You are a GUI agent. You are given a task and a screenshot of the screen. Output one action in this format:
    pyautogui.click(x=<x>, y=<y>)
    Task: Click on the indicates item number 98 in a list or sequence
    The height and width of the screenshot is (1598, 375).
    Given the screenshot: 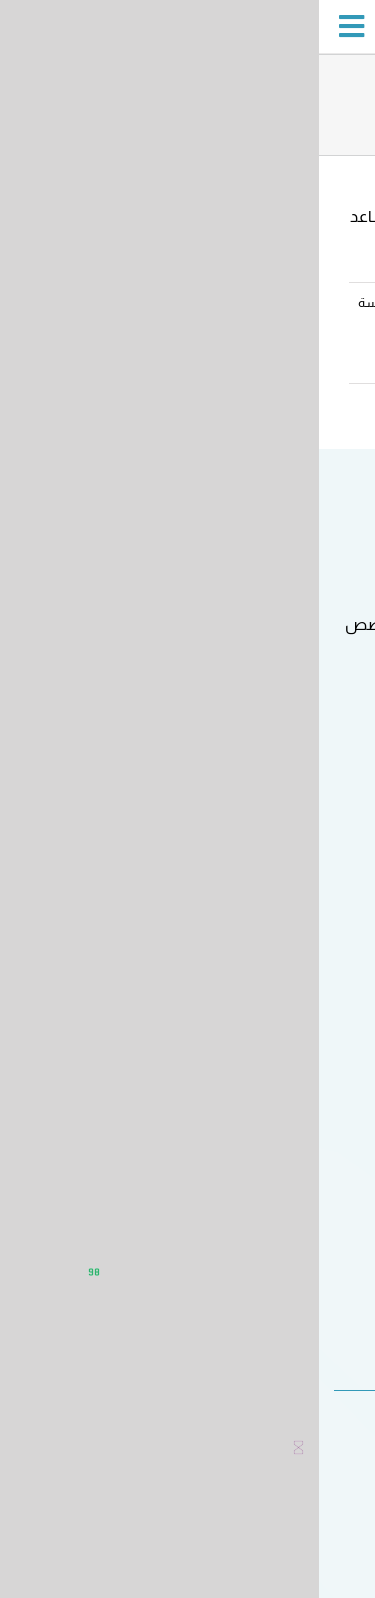 What is the action you would take?
    pyautogui.click(x=94, y=1272)
    